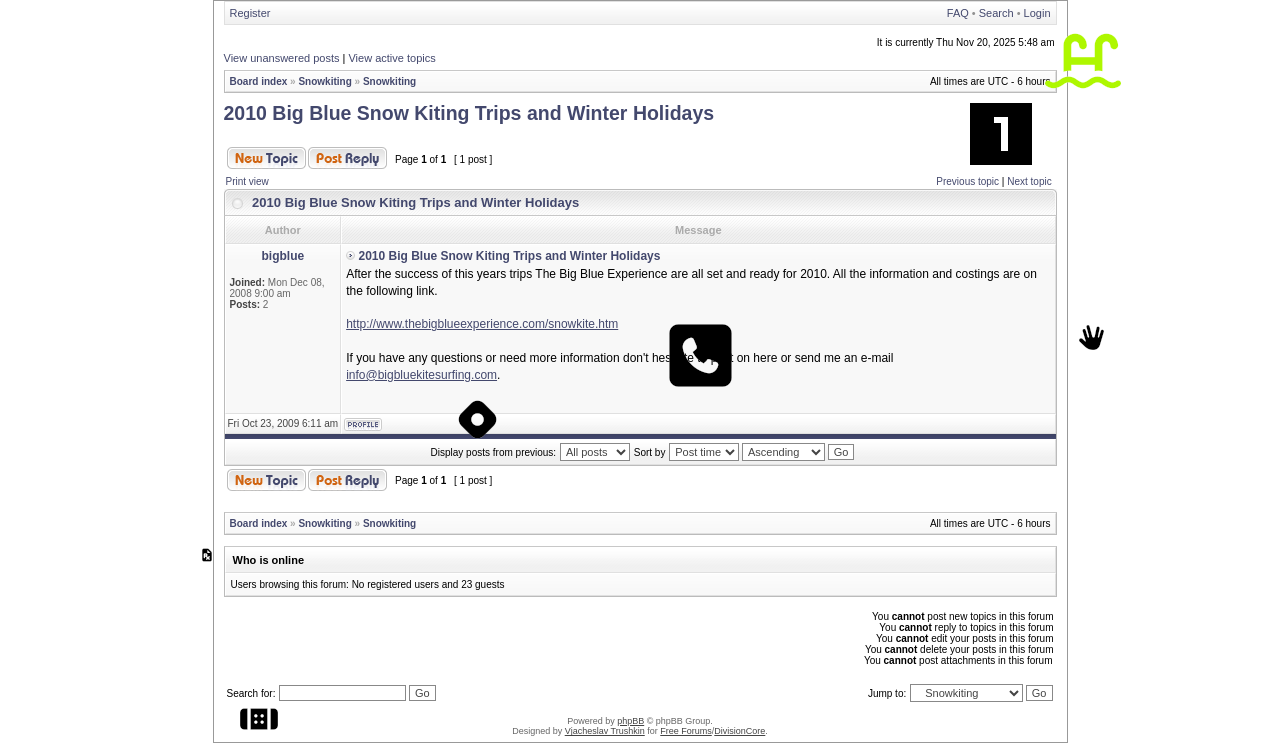 The image size is (1280, 743). I want to click on view prescription document, so click(207, 555).